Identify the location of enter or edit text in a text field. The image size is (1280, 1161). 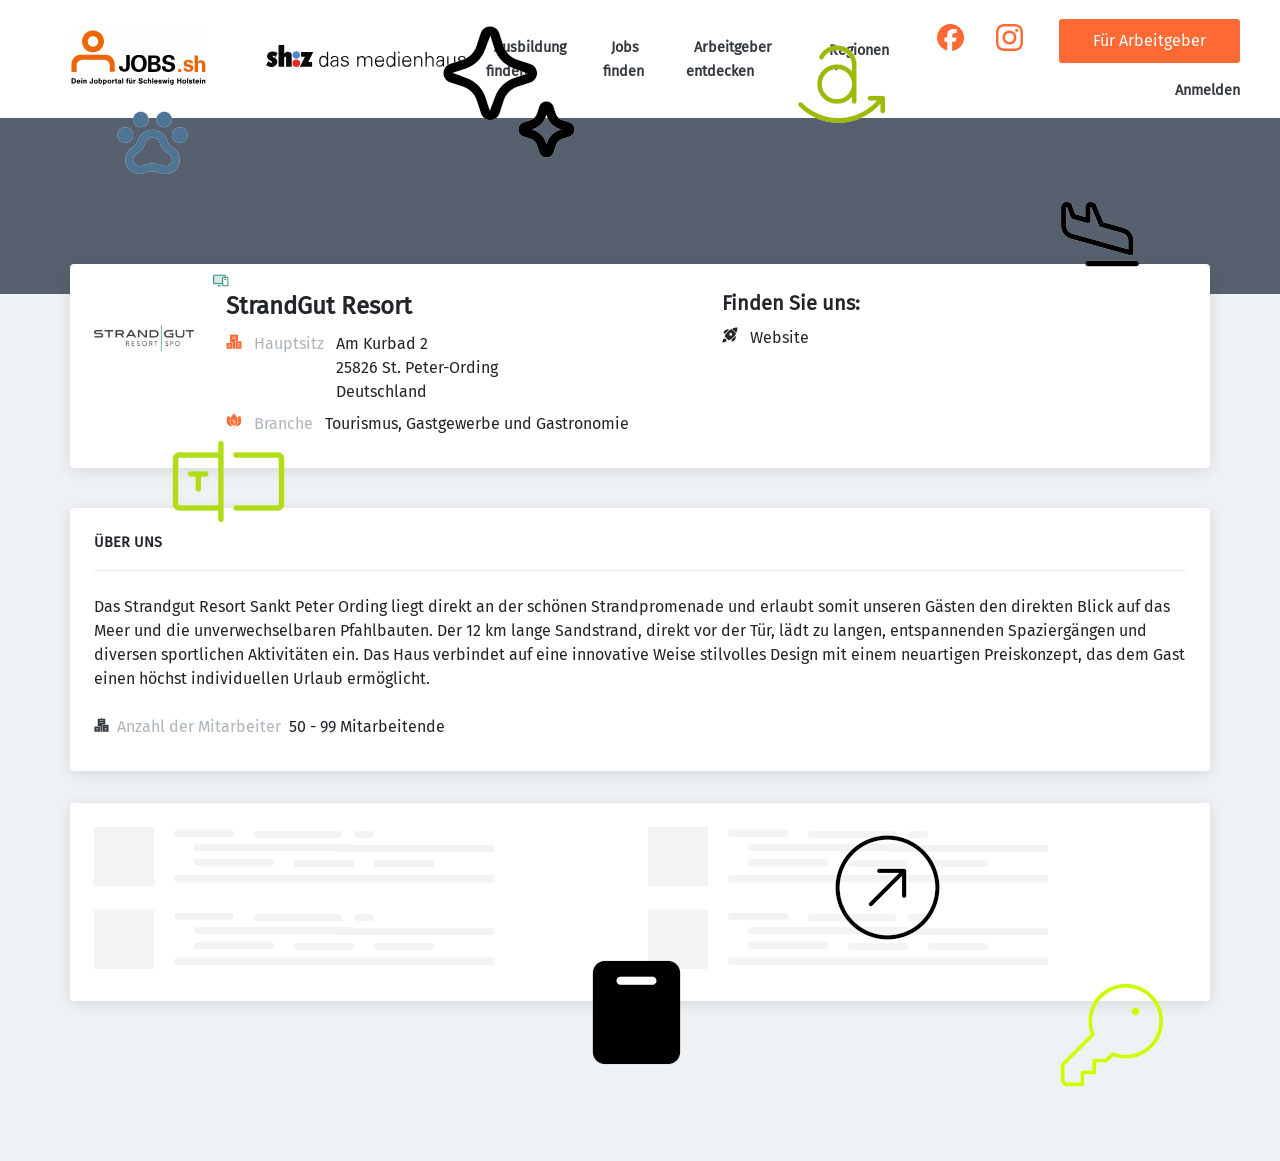
(228, 481).